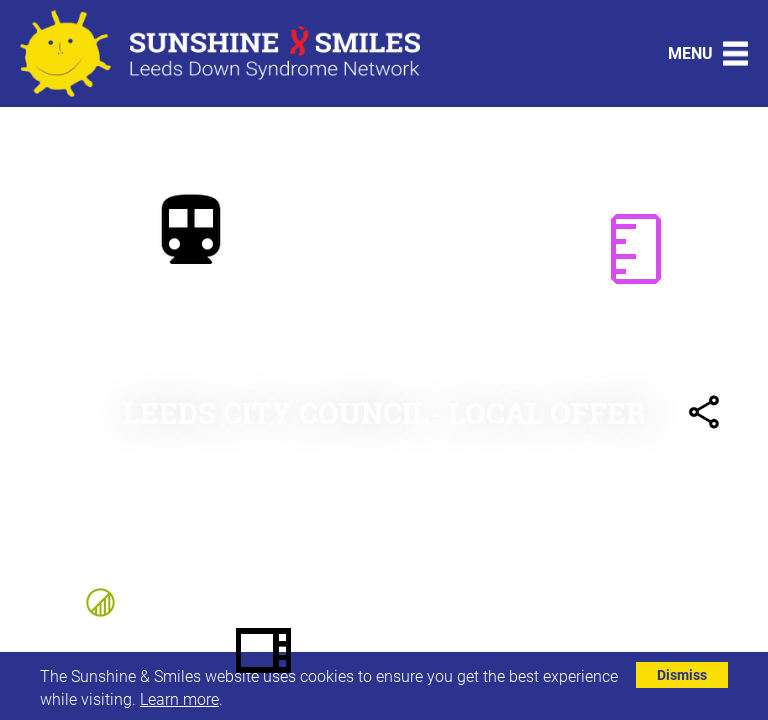  Describe the element at coordinates (191, 231) in the screenshot. I see `get public transit directions` at that location.